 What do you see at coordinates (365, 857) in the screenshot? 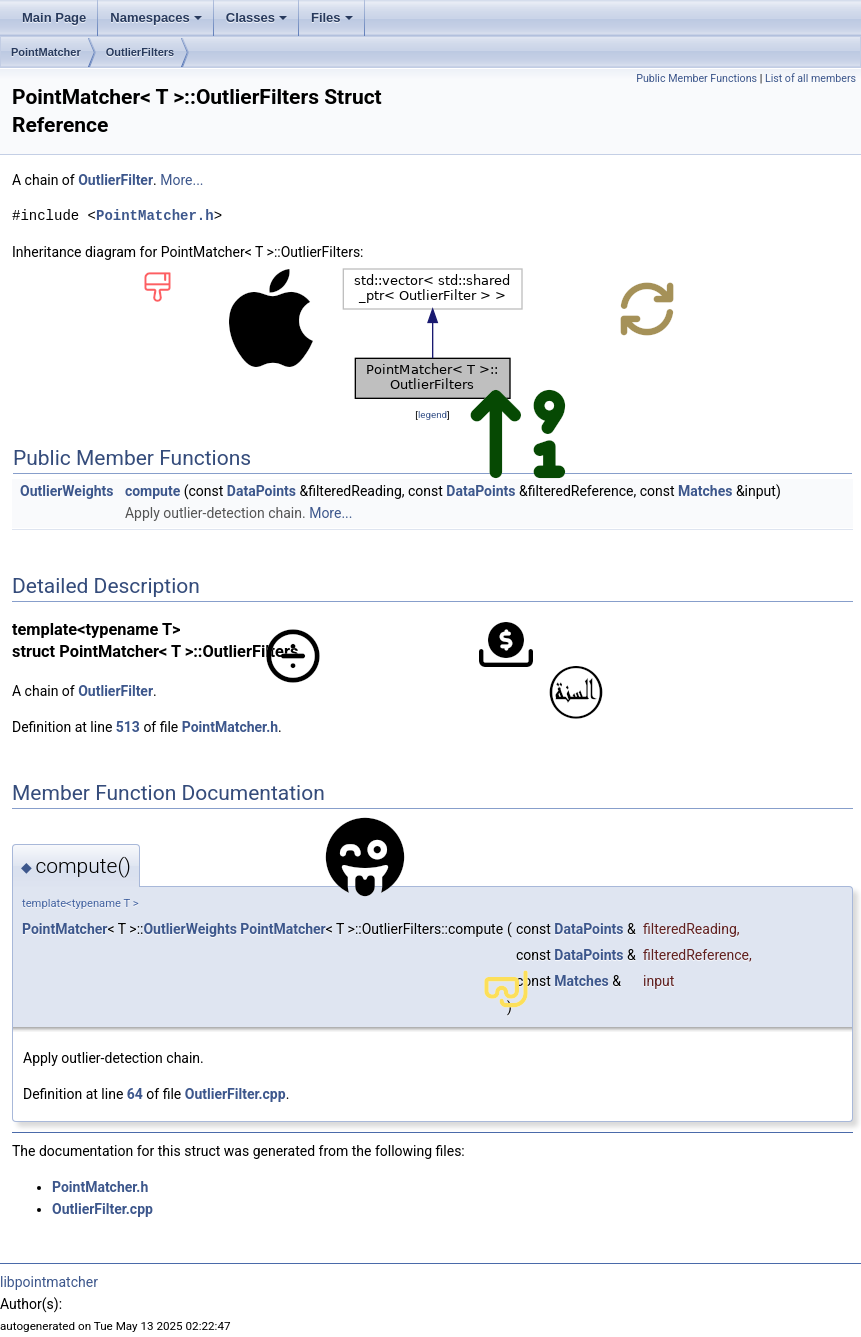
I see `insert a playful or silly emoji reaction` at bounding box center [365, 857].